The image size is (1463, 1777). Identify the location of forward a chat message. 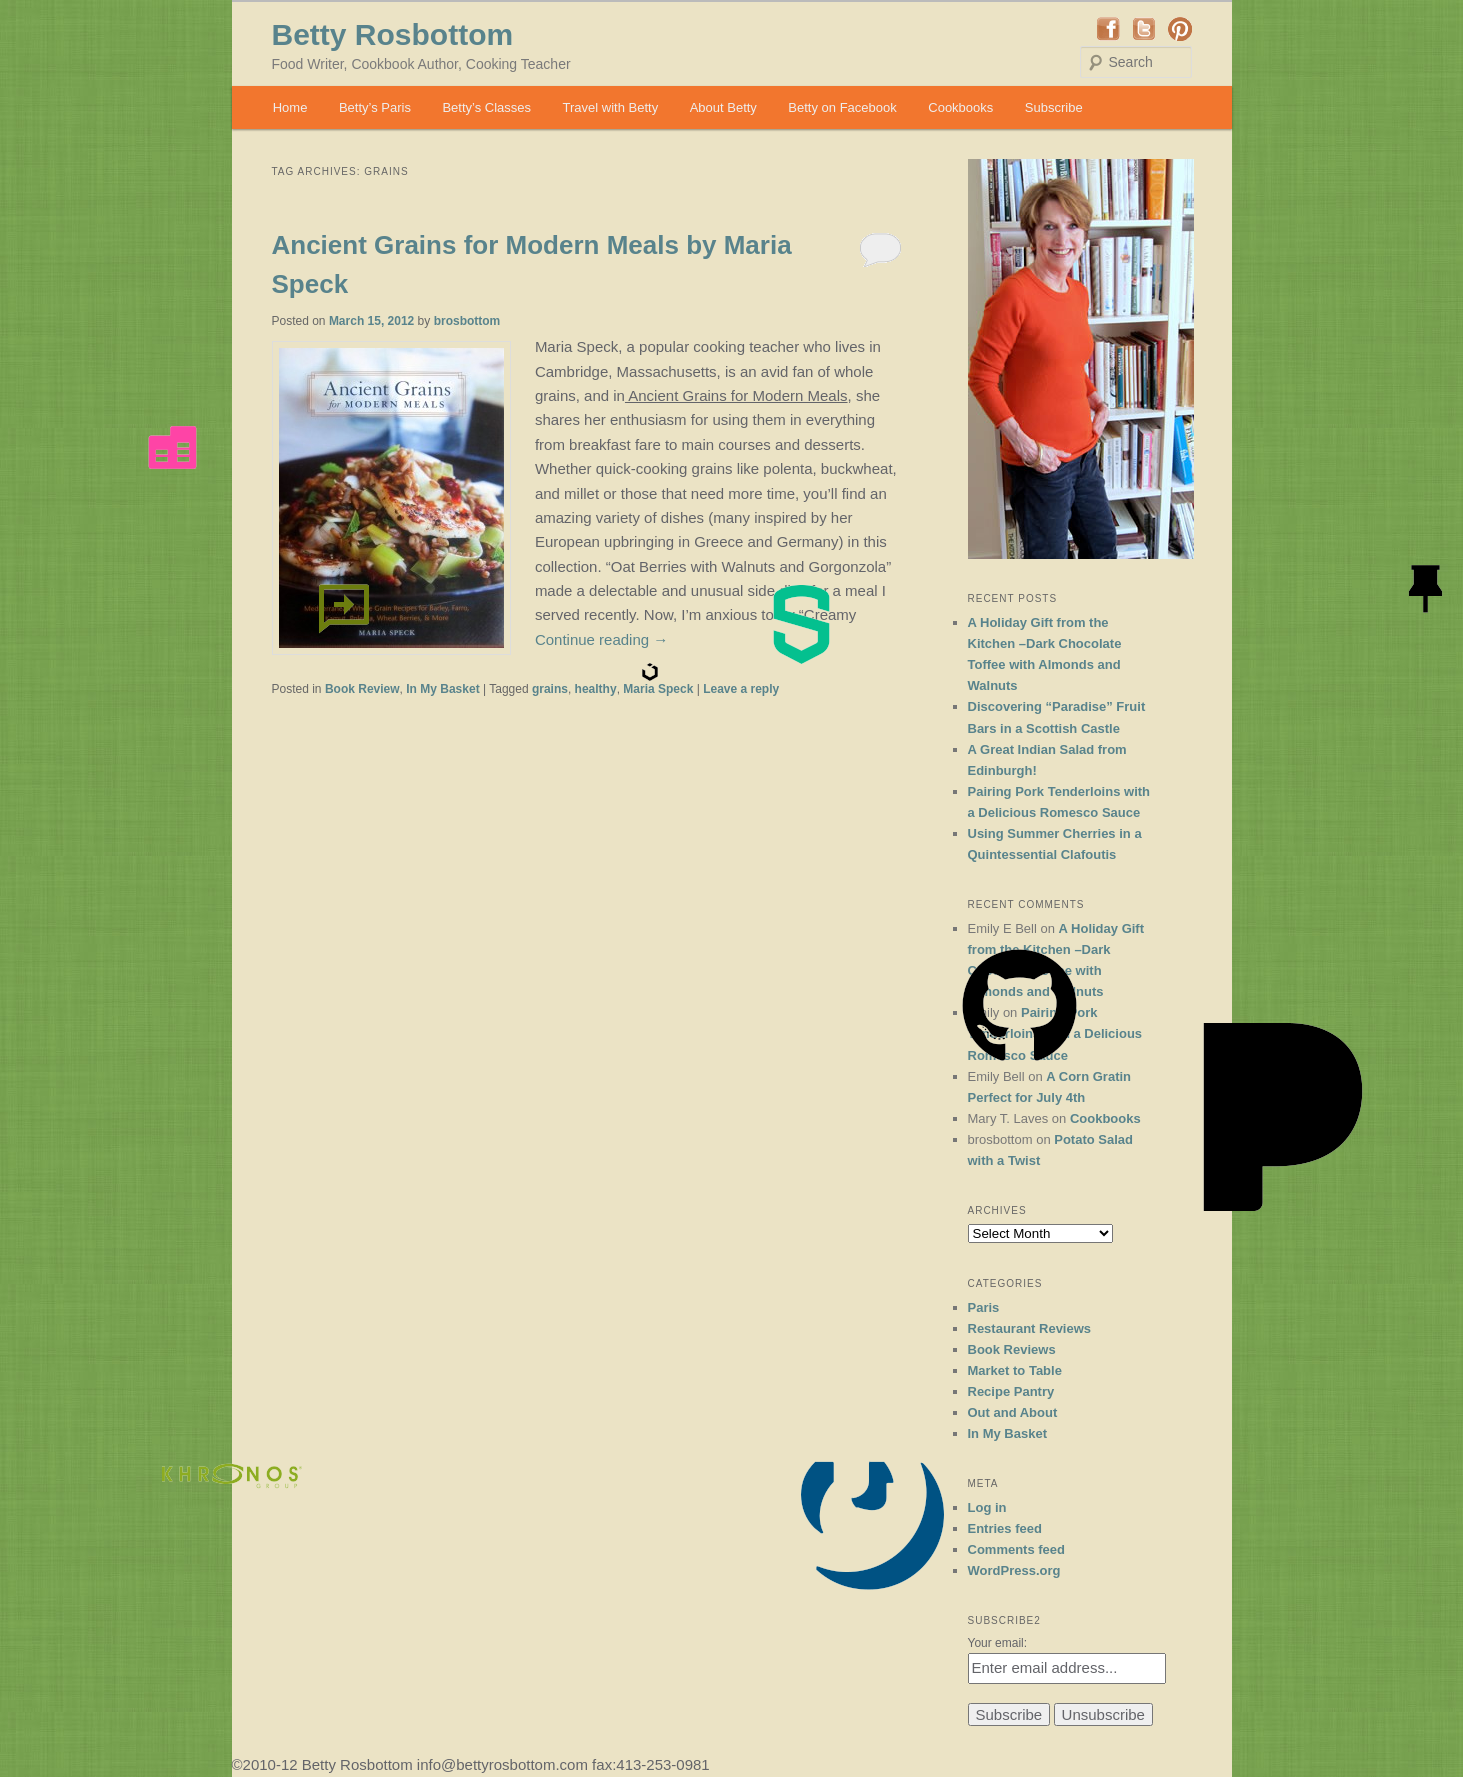
(344, 607).